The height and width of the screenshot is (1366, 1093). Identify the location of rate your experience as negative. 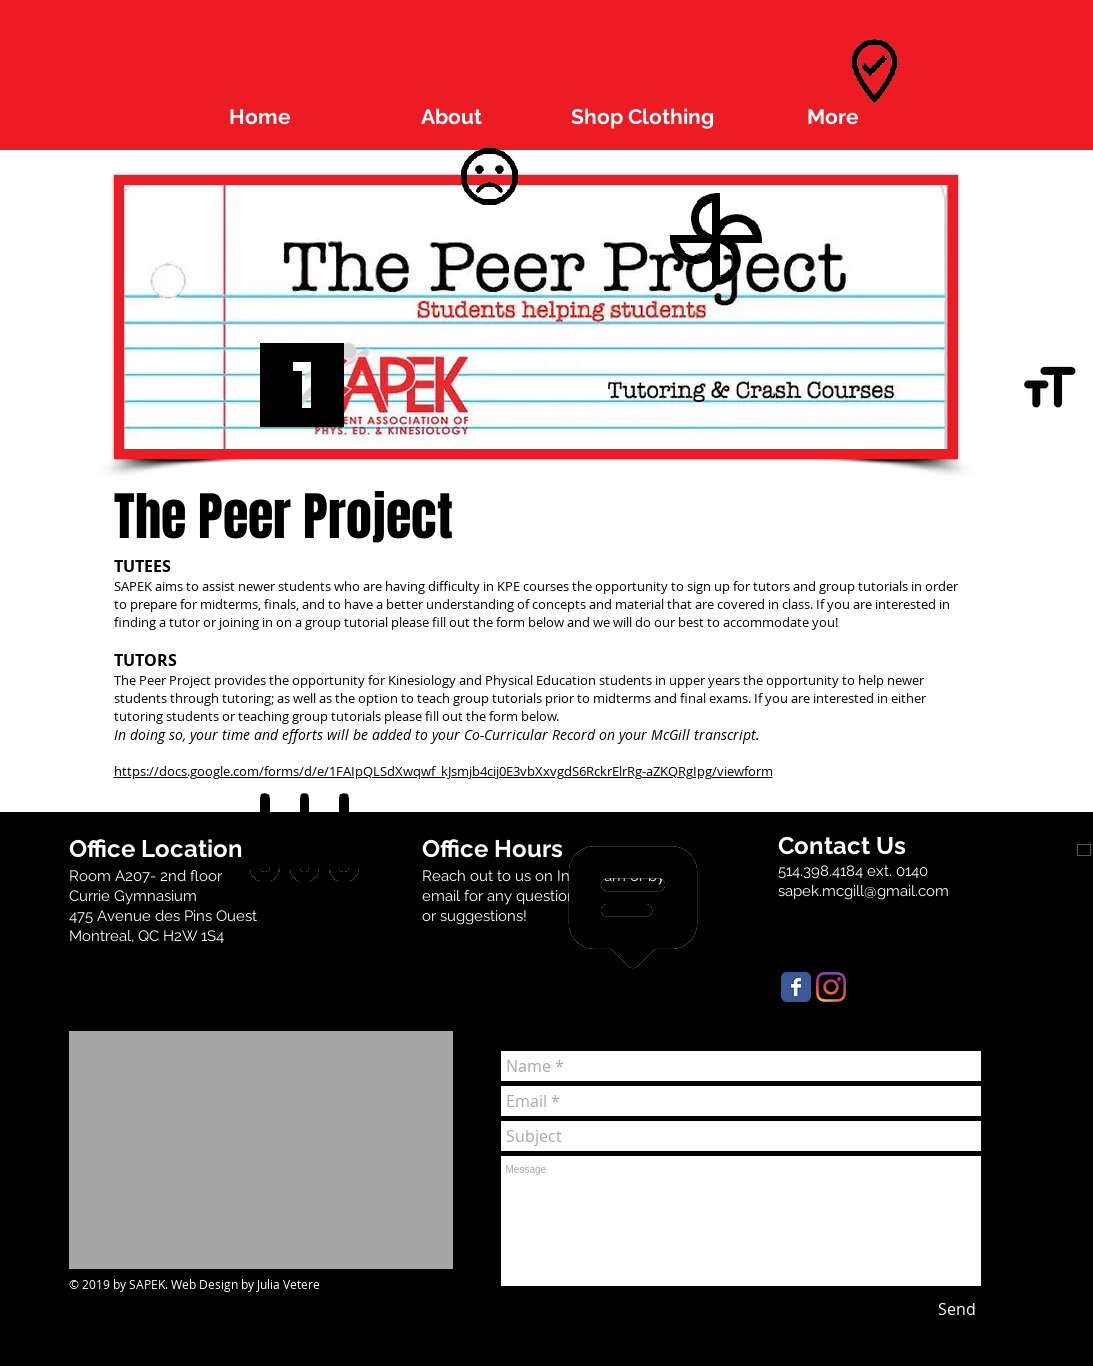
(489, 176).